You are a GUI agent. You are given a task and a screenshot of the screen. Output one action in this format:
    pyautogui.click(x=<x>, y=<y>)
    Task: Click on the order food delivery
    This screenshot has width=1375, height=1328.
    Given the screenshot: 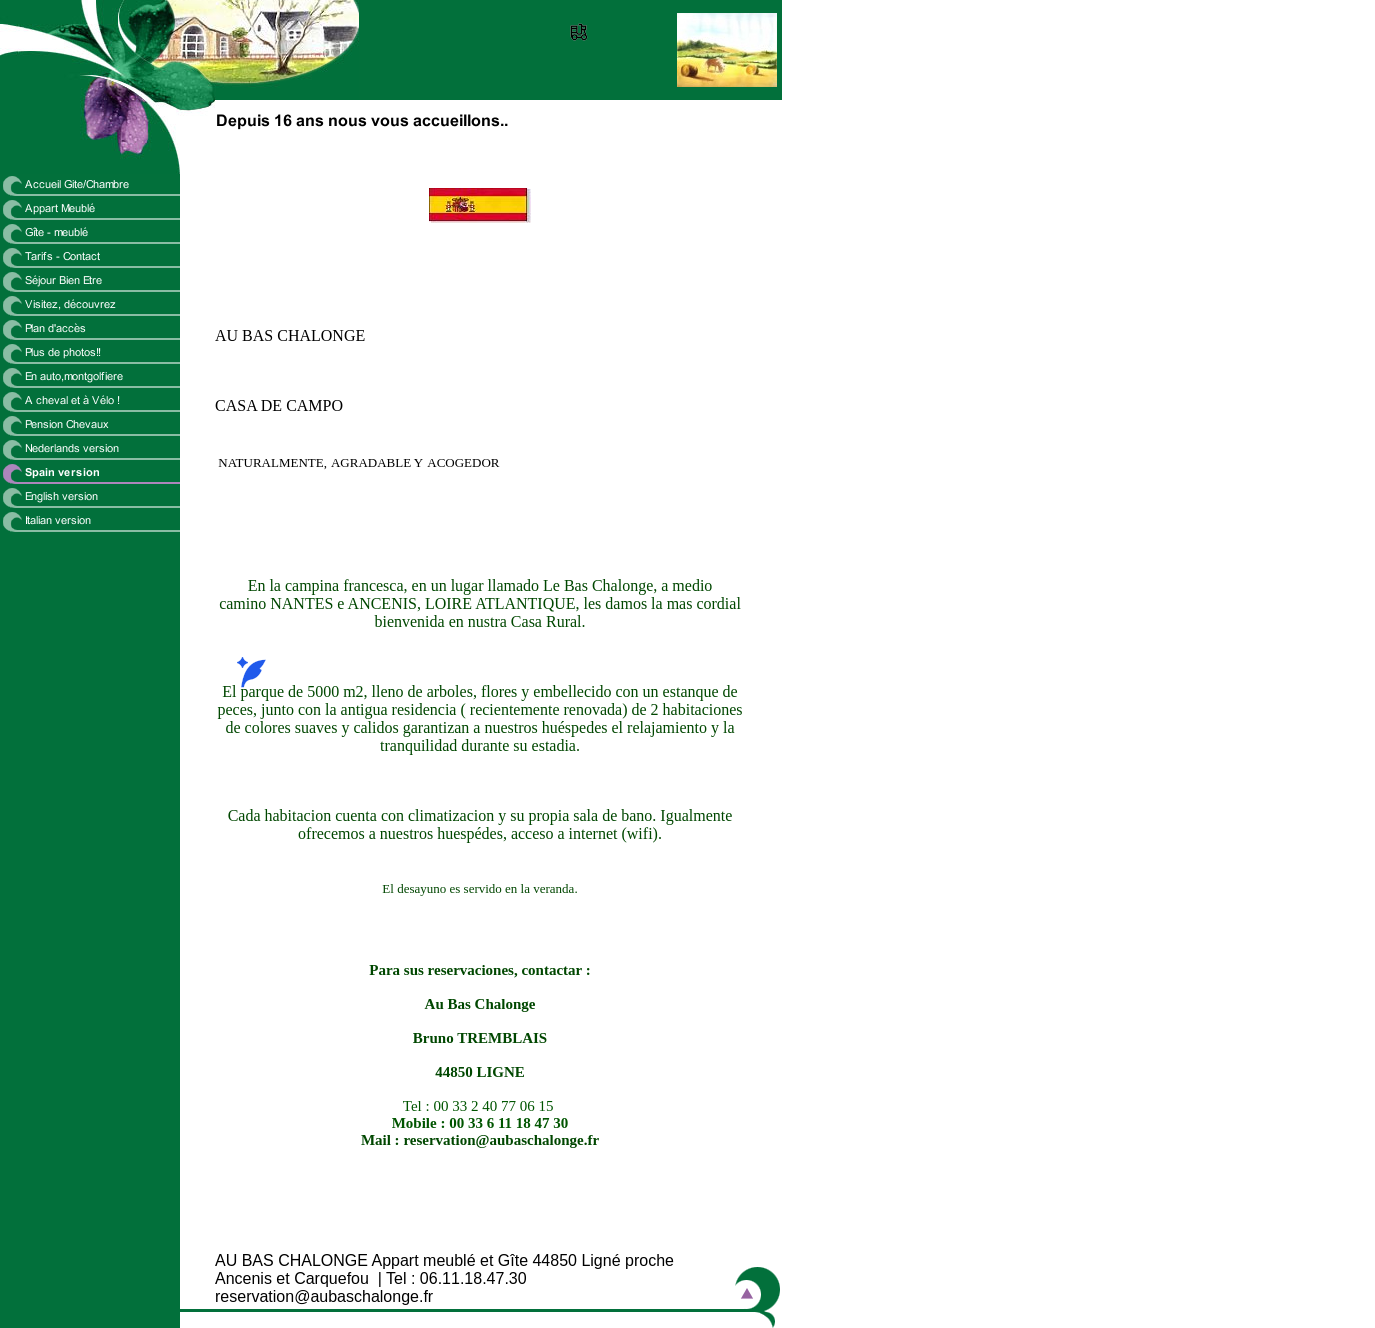 What is the action you would take?
    pyautogui.click(x=578, y=32)
    